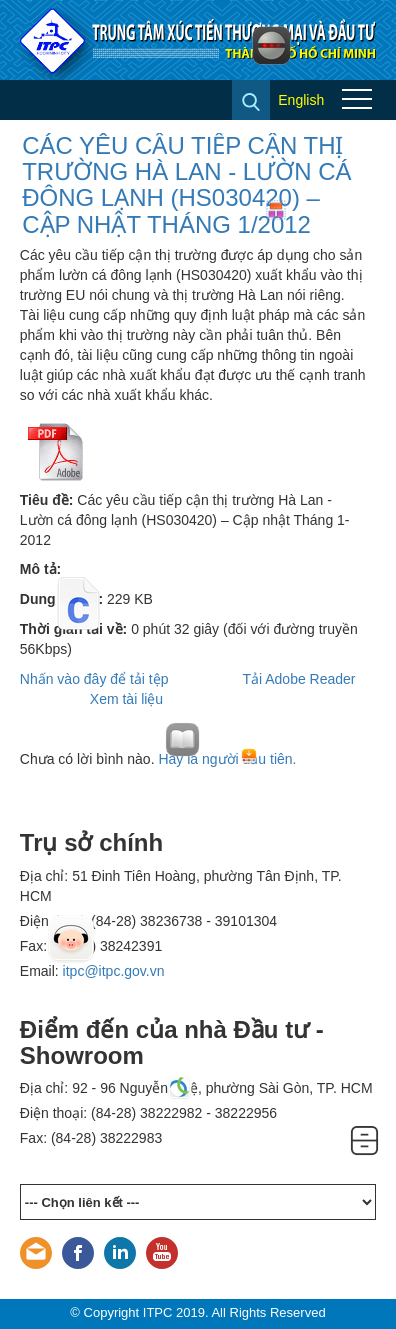 This screenshot has height=1329, width=396. What do you see at coordinates (71, 938) in the screenshot?
I see `open spek audio spectrum analyzer app` at bounding box center [71, 938].